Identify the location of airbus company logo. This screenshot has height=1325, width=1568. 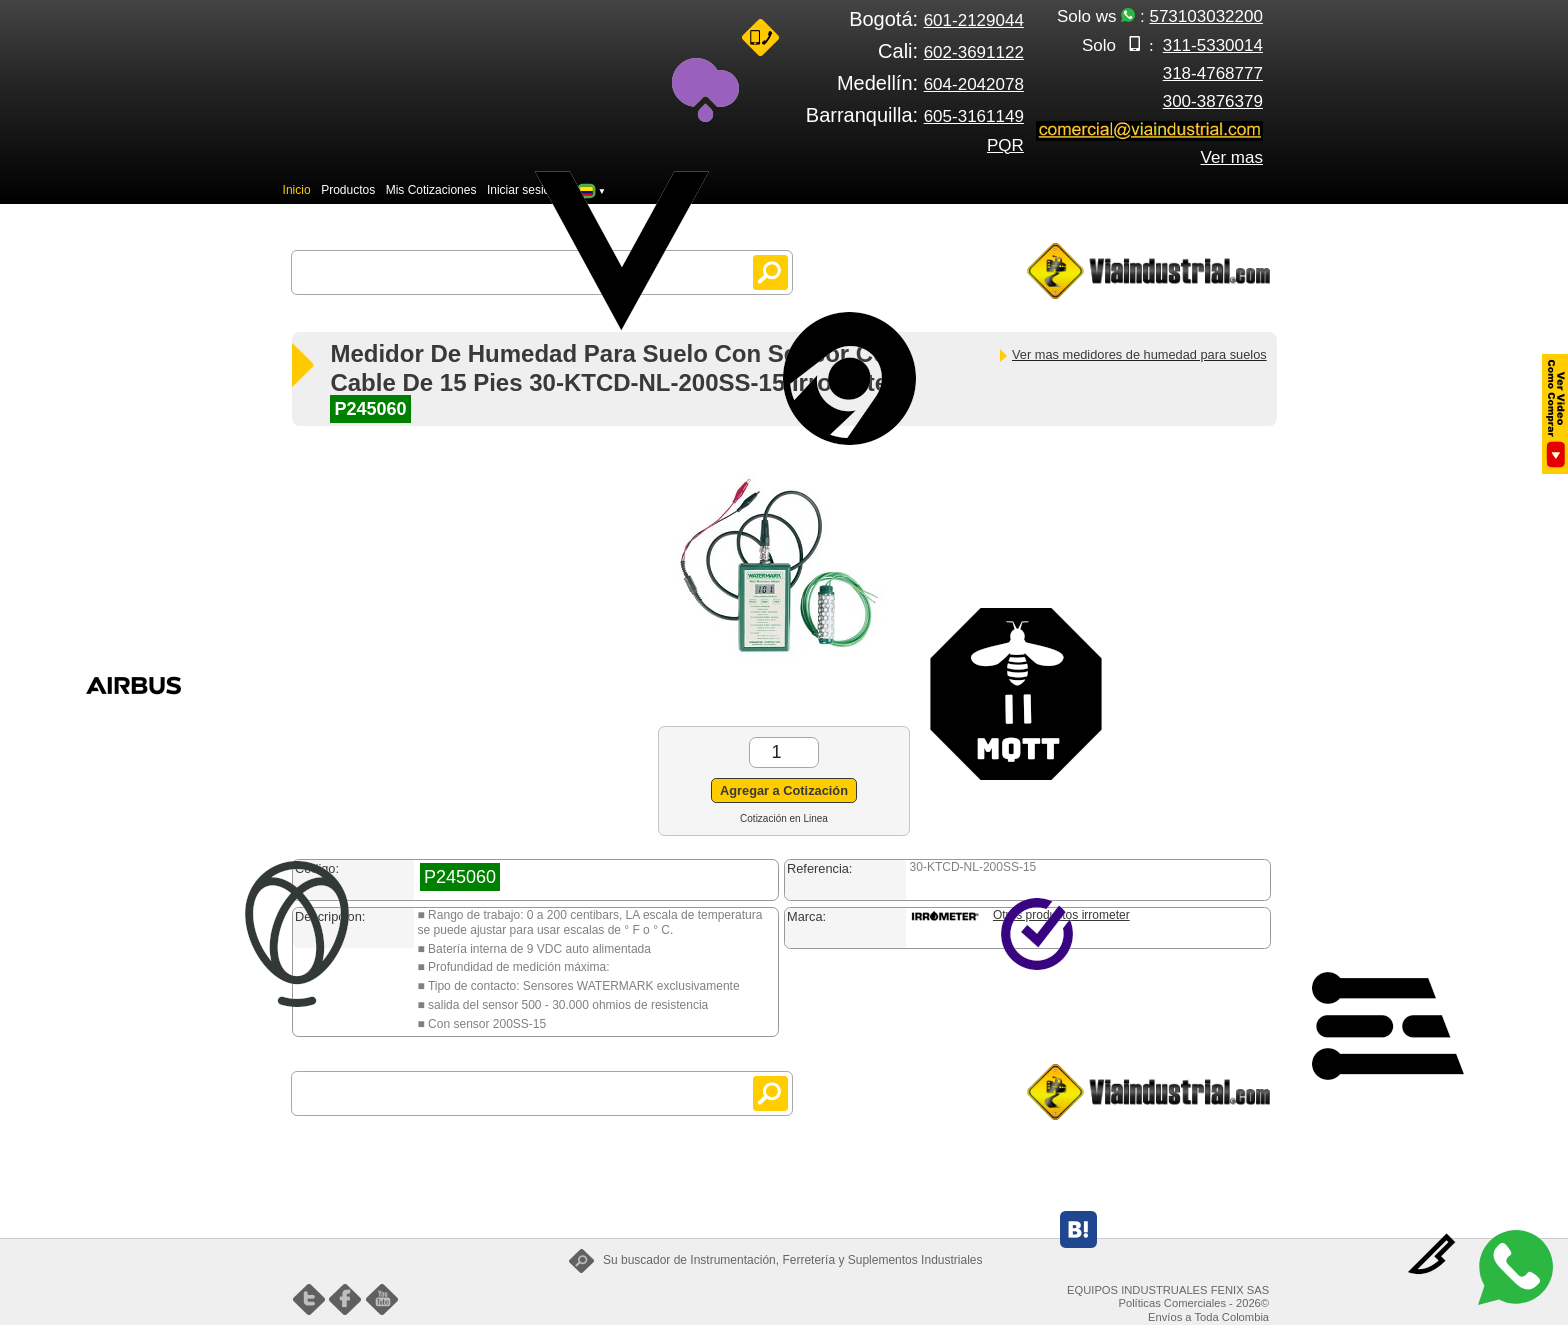
(133, 685).